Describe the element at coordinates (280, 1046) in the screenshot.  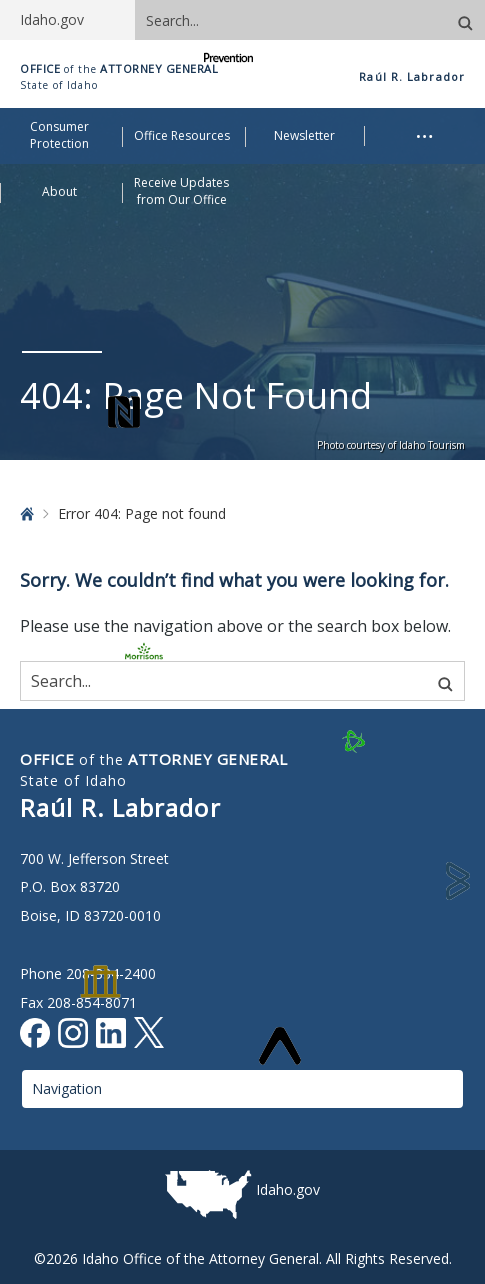
I see `expo development platform logo` at that location.